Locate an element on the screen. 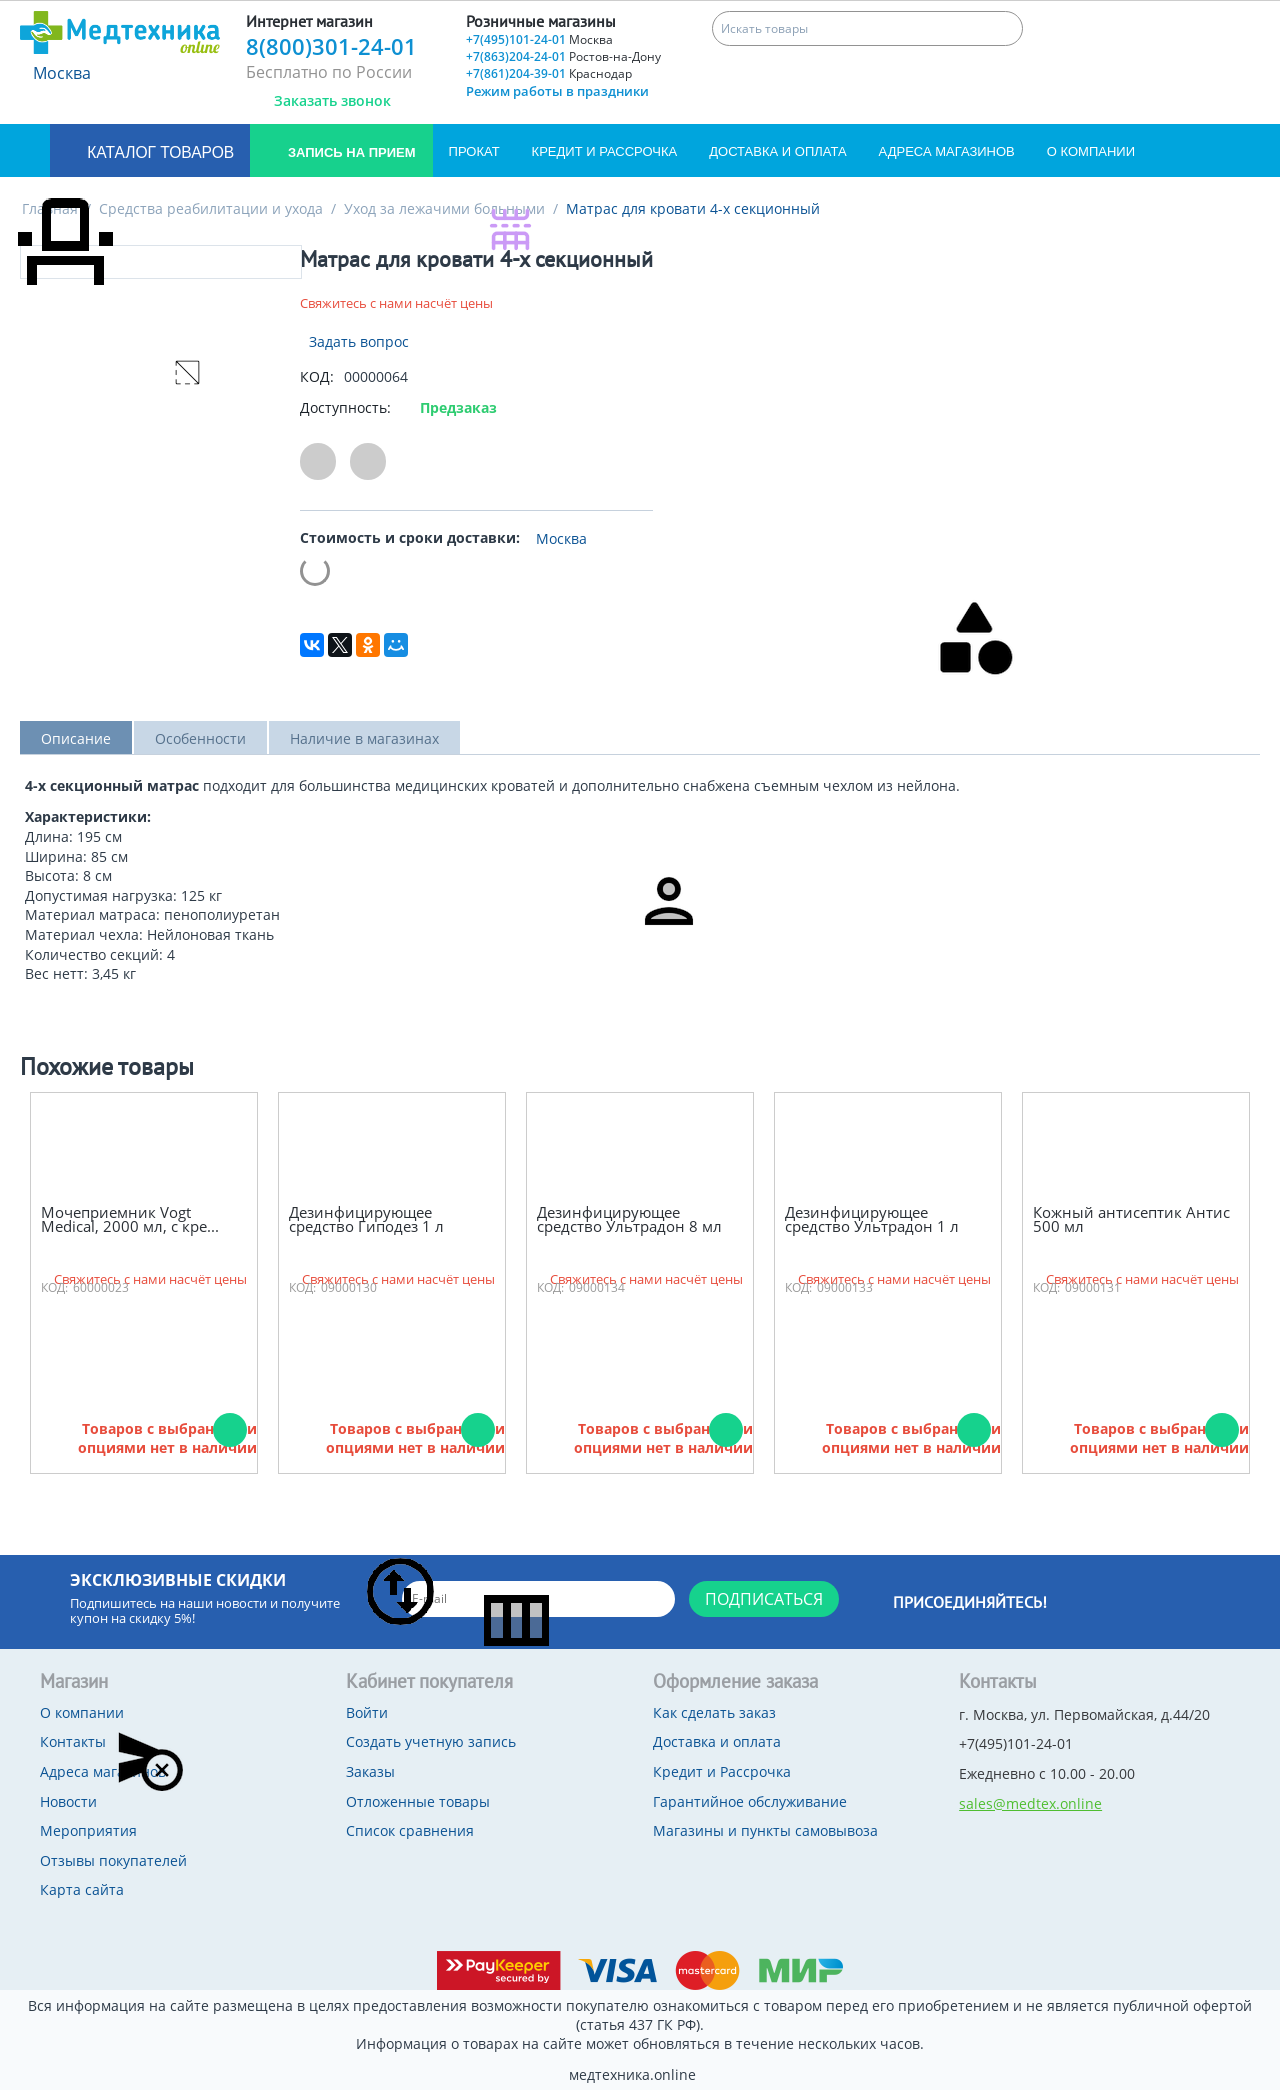 Image resolution: width=1280 pixels, height=2090 pixels. cancel a scheduled message is located at coordinates (149, 1757).